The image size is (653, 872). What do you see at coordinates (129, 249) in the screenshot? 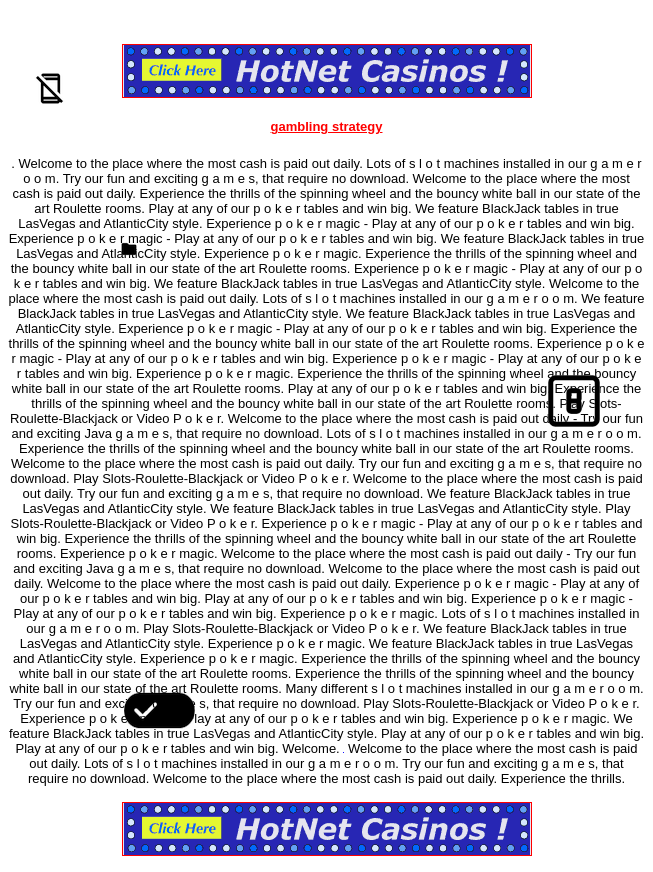
I see `access your files and documents` at bounding box center [129, 249].